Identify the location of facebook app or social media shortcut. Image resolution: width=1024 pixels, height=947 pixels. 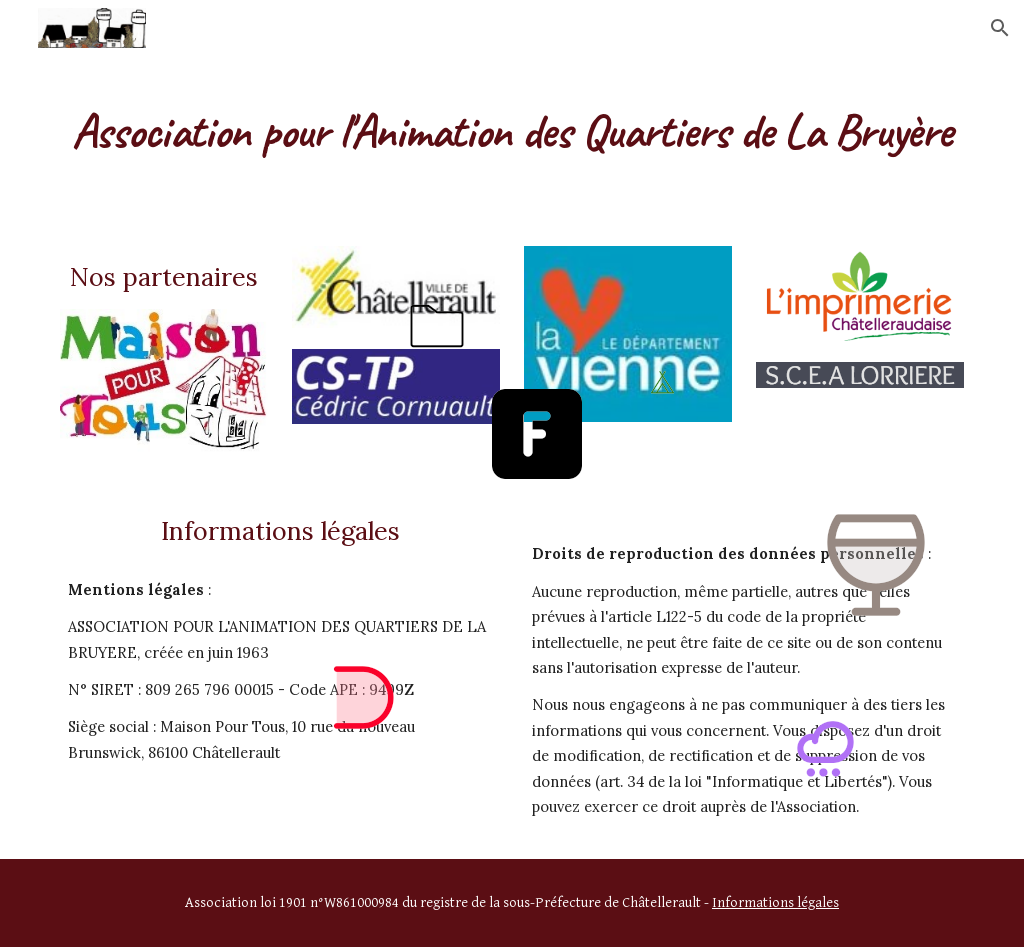
(537, 434).